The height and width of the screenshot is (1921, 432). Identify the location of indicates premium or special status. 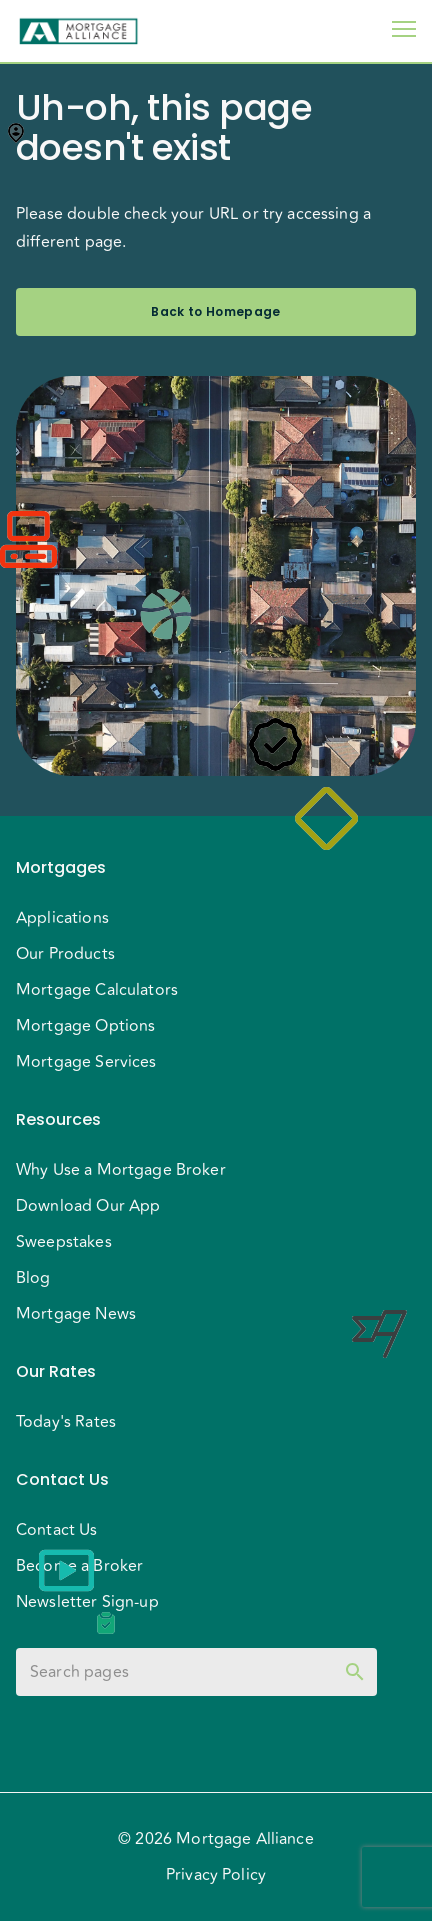
(326, 818).